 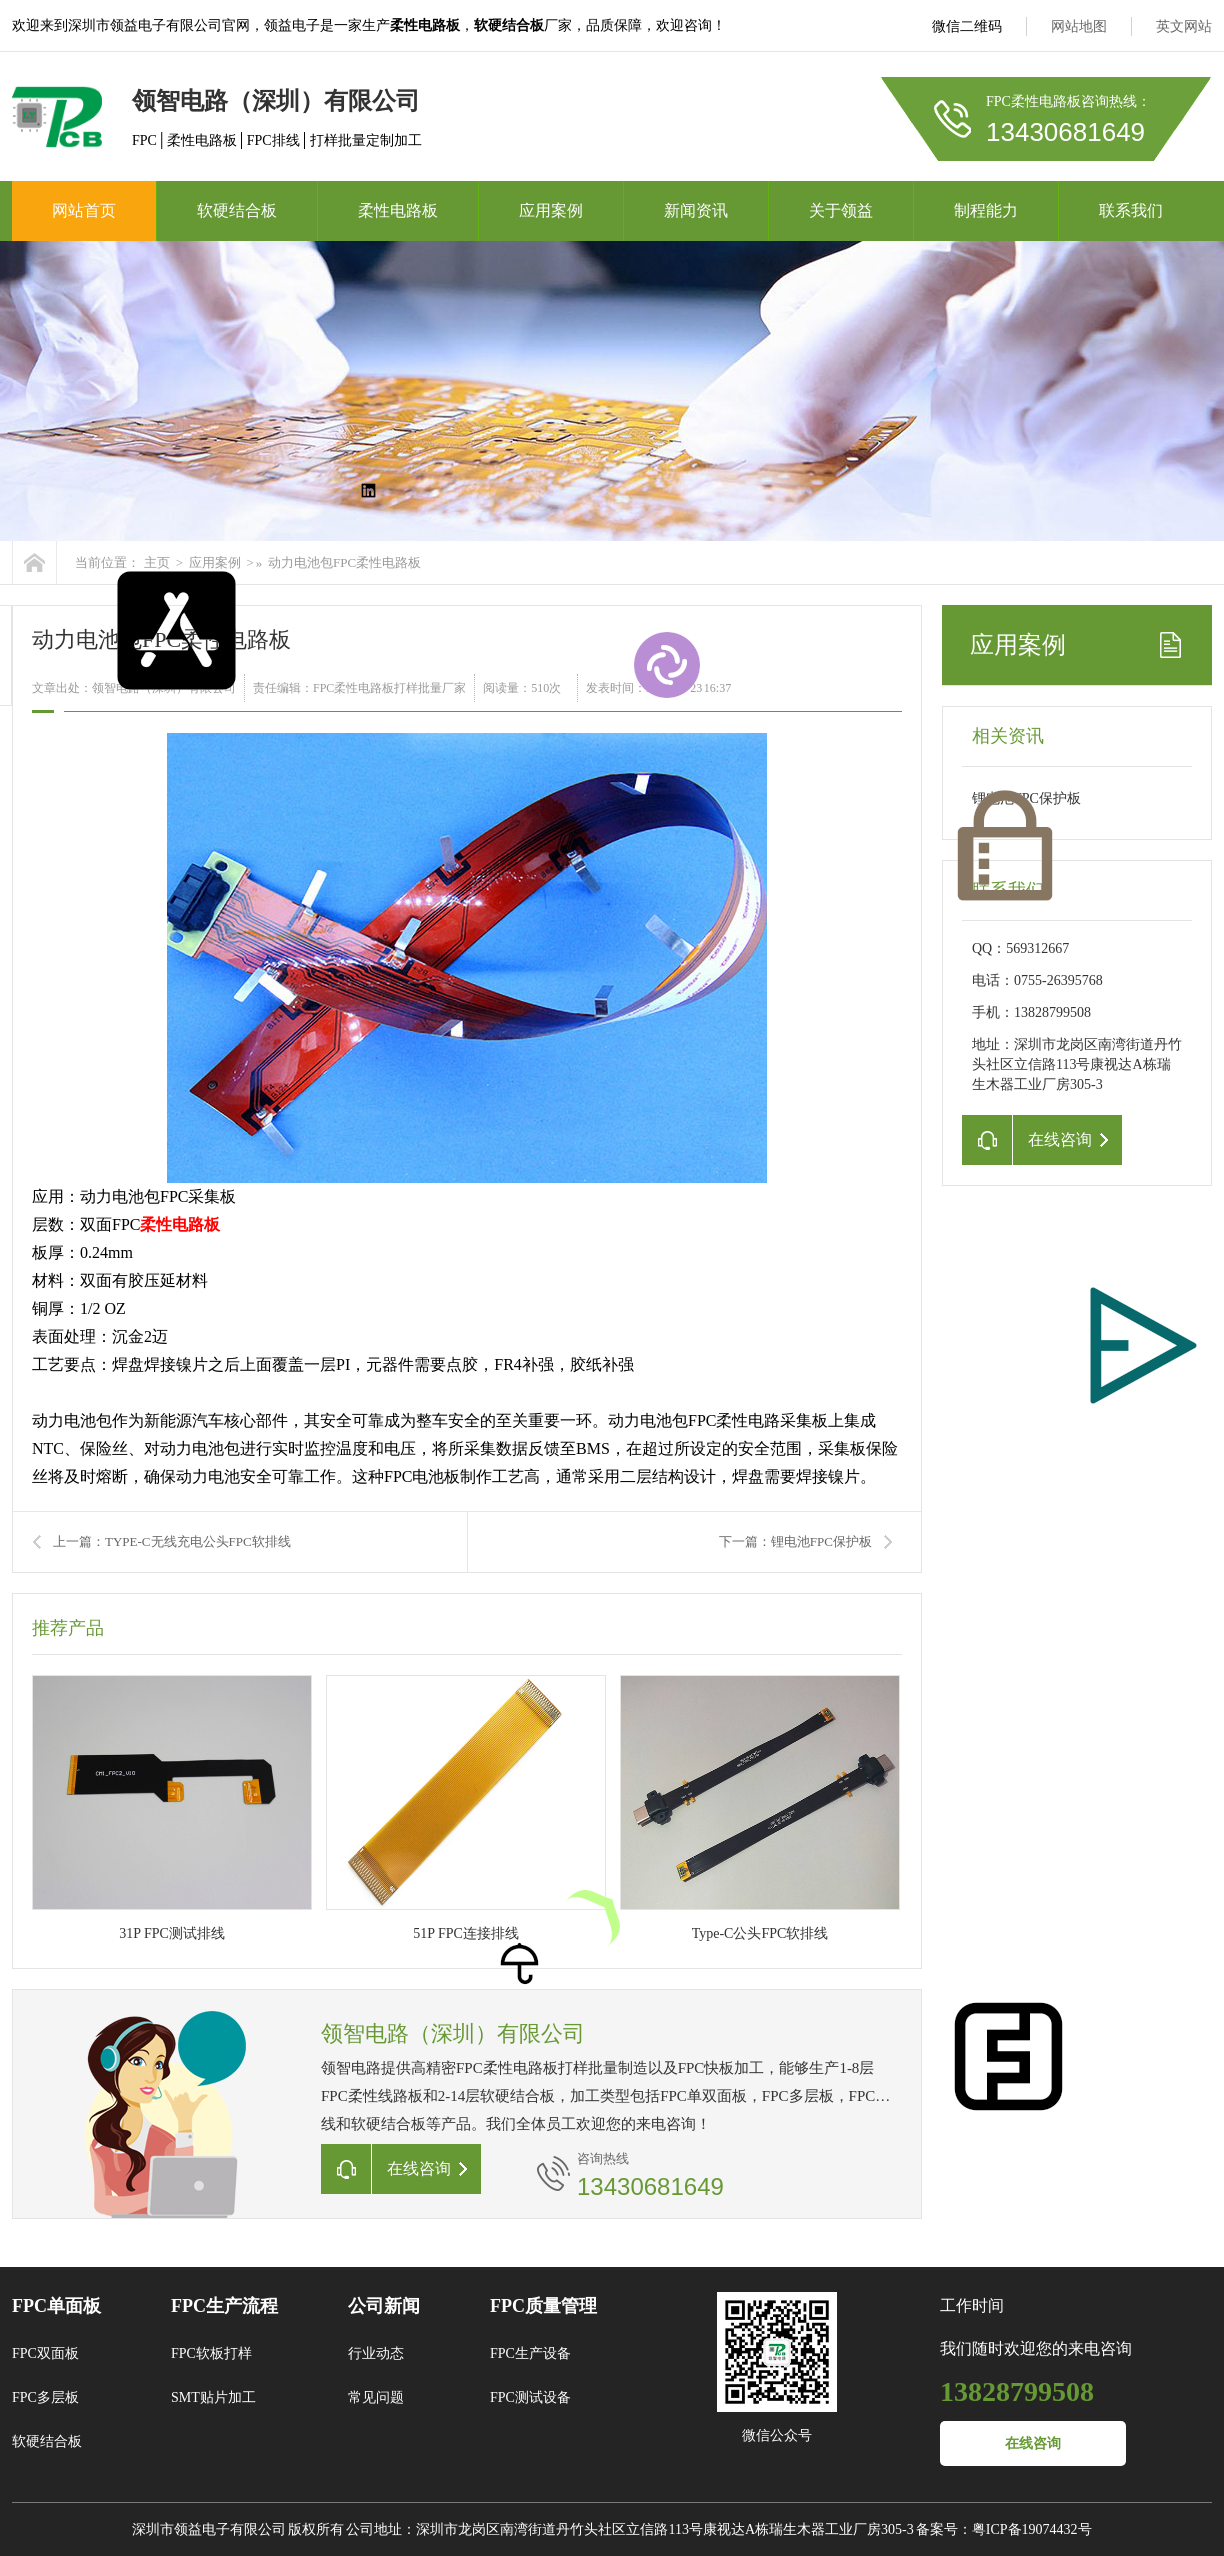 What do you see at coordinates (667, 665) in the screenshot?
I see `open Element messaging app` at bounding box center [667, 665].